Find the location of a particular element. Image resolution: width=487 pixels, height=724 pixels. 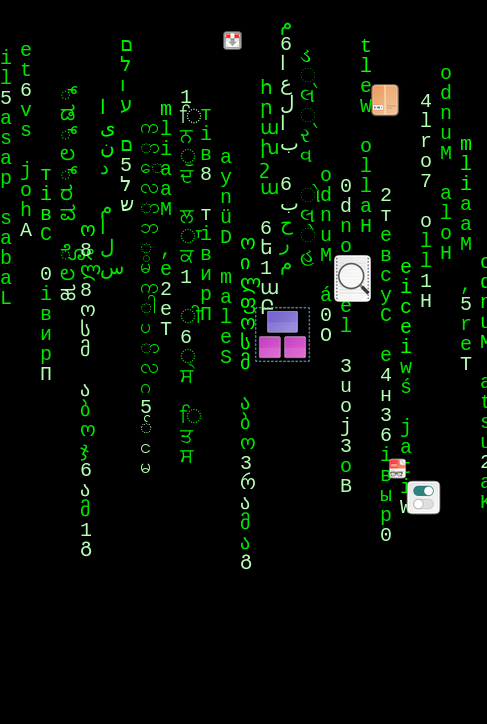

open Transmission BitTorrent client is located at coordinates (232, 40).